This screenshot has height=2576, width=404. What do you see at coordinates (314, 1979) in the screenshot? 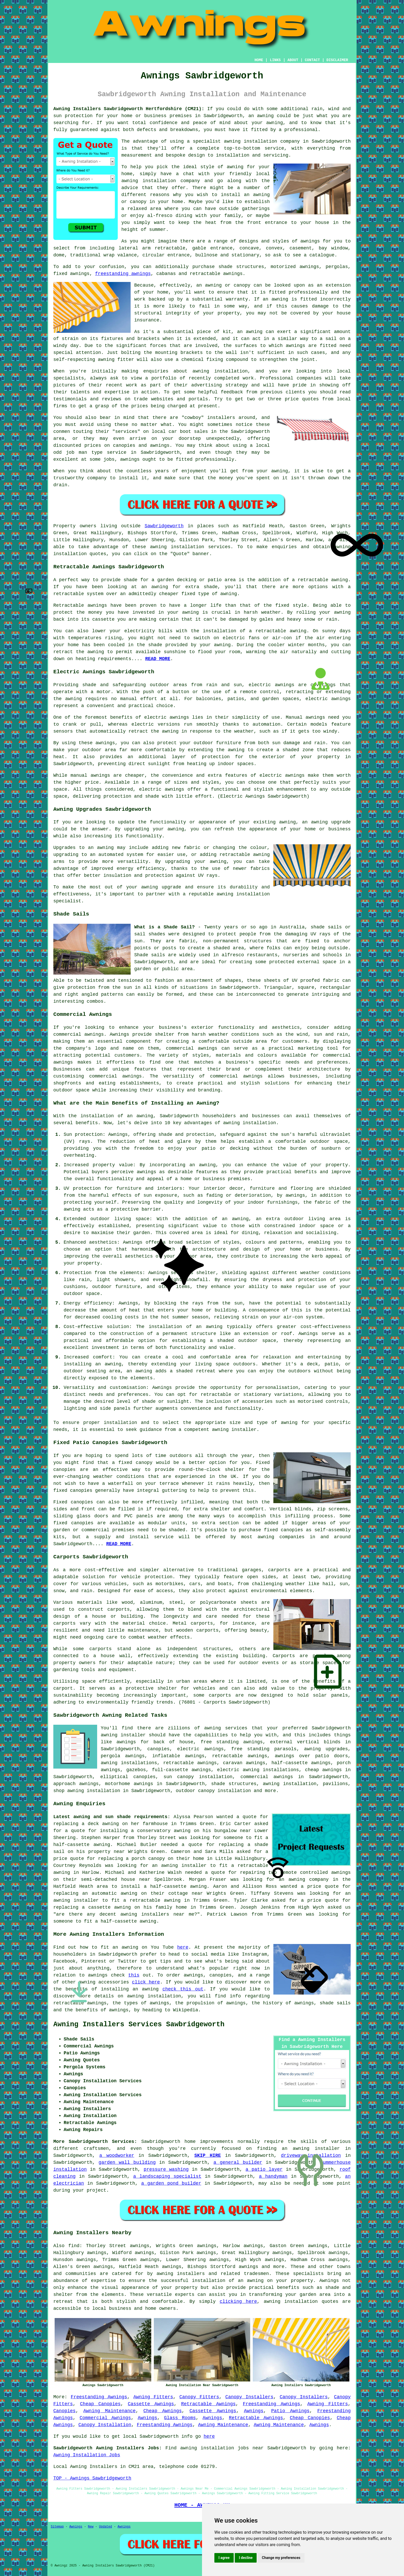
I see `fill an area with color` at bounding box center [314, 1979].